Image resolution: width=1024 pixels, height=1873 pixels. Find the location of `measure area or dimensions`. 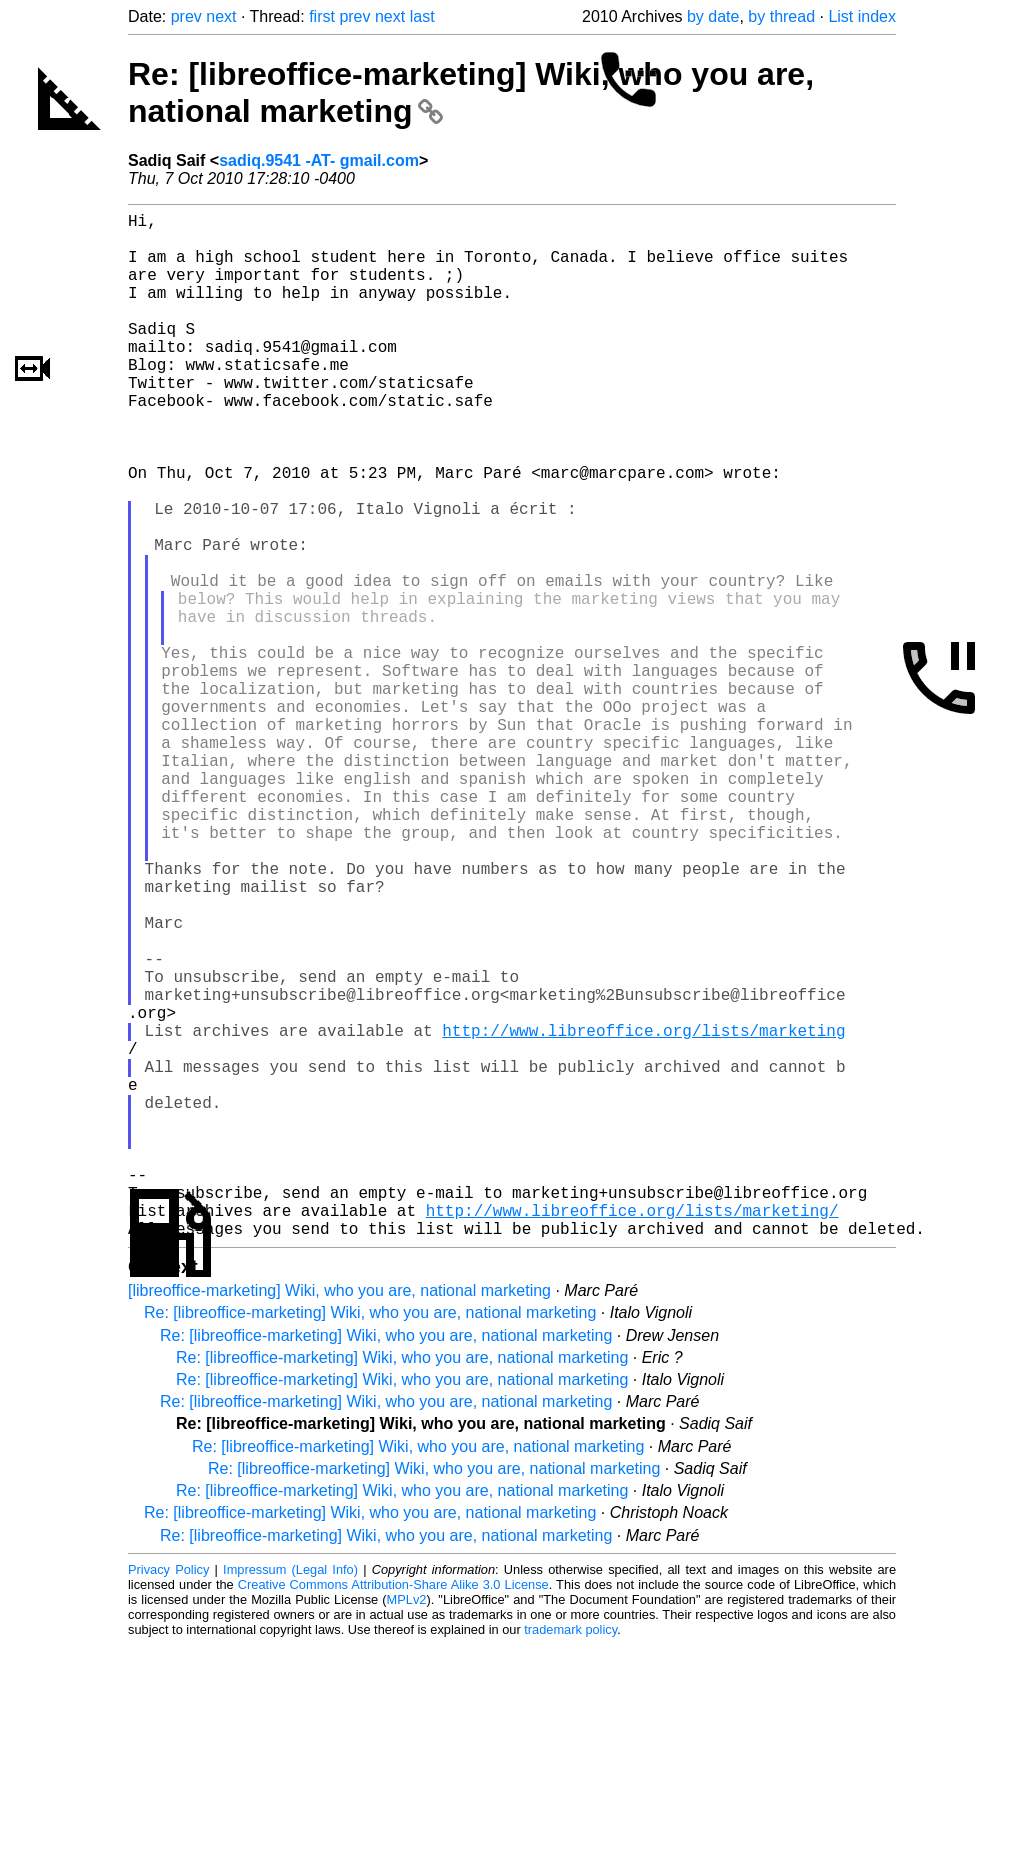

measure area or dimensions is located at coordinates (69, 98).